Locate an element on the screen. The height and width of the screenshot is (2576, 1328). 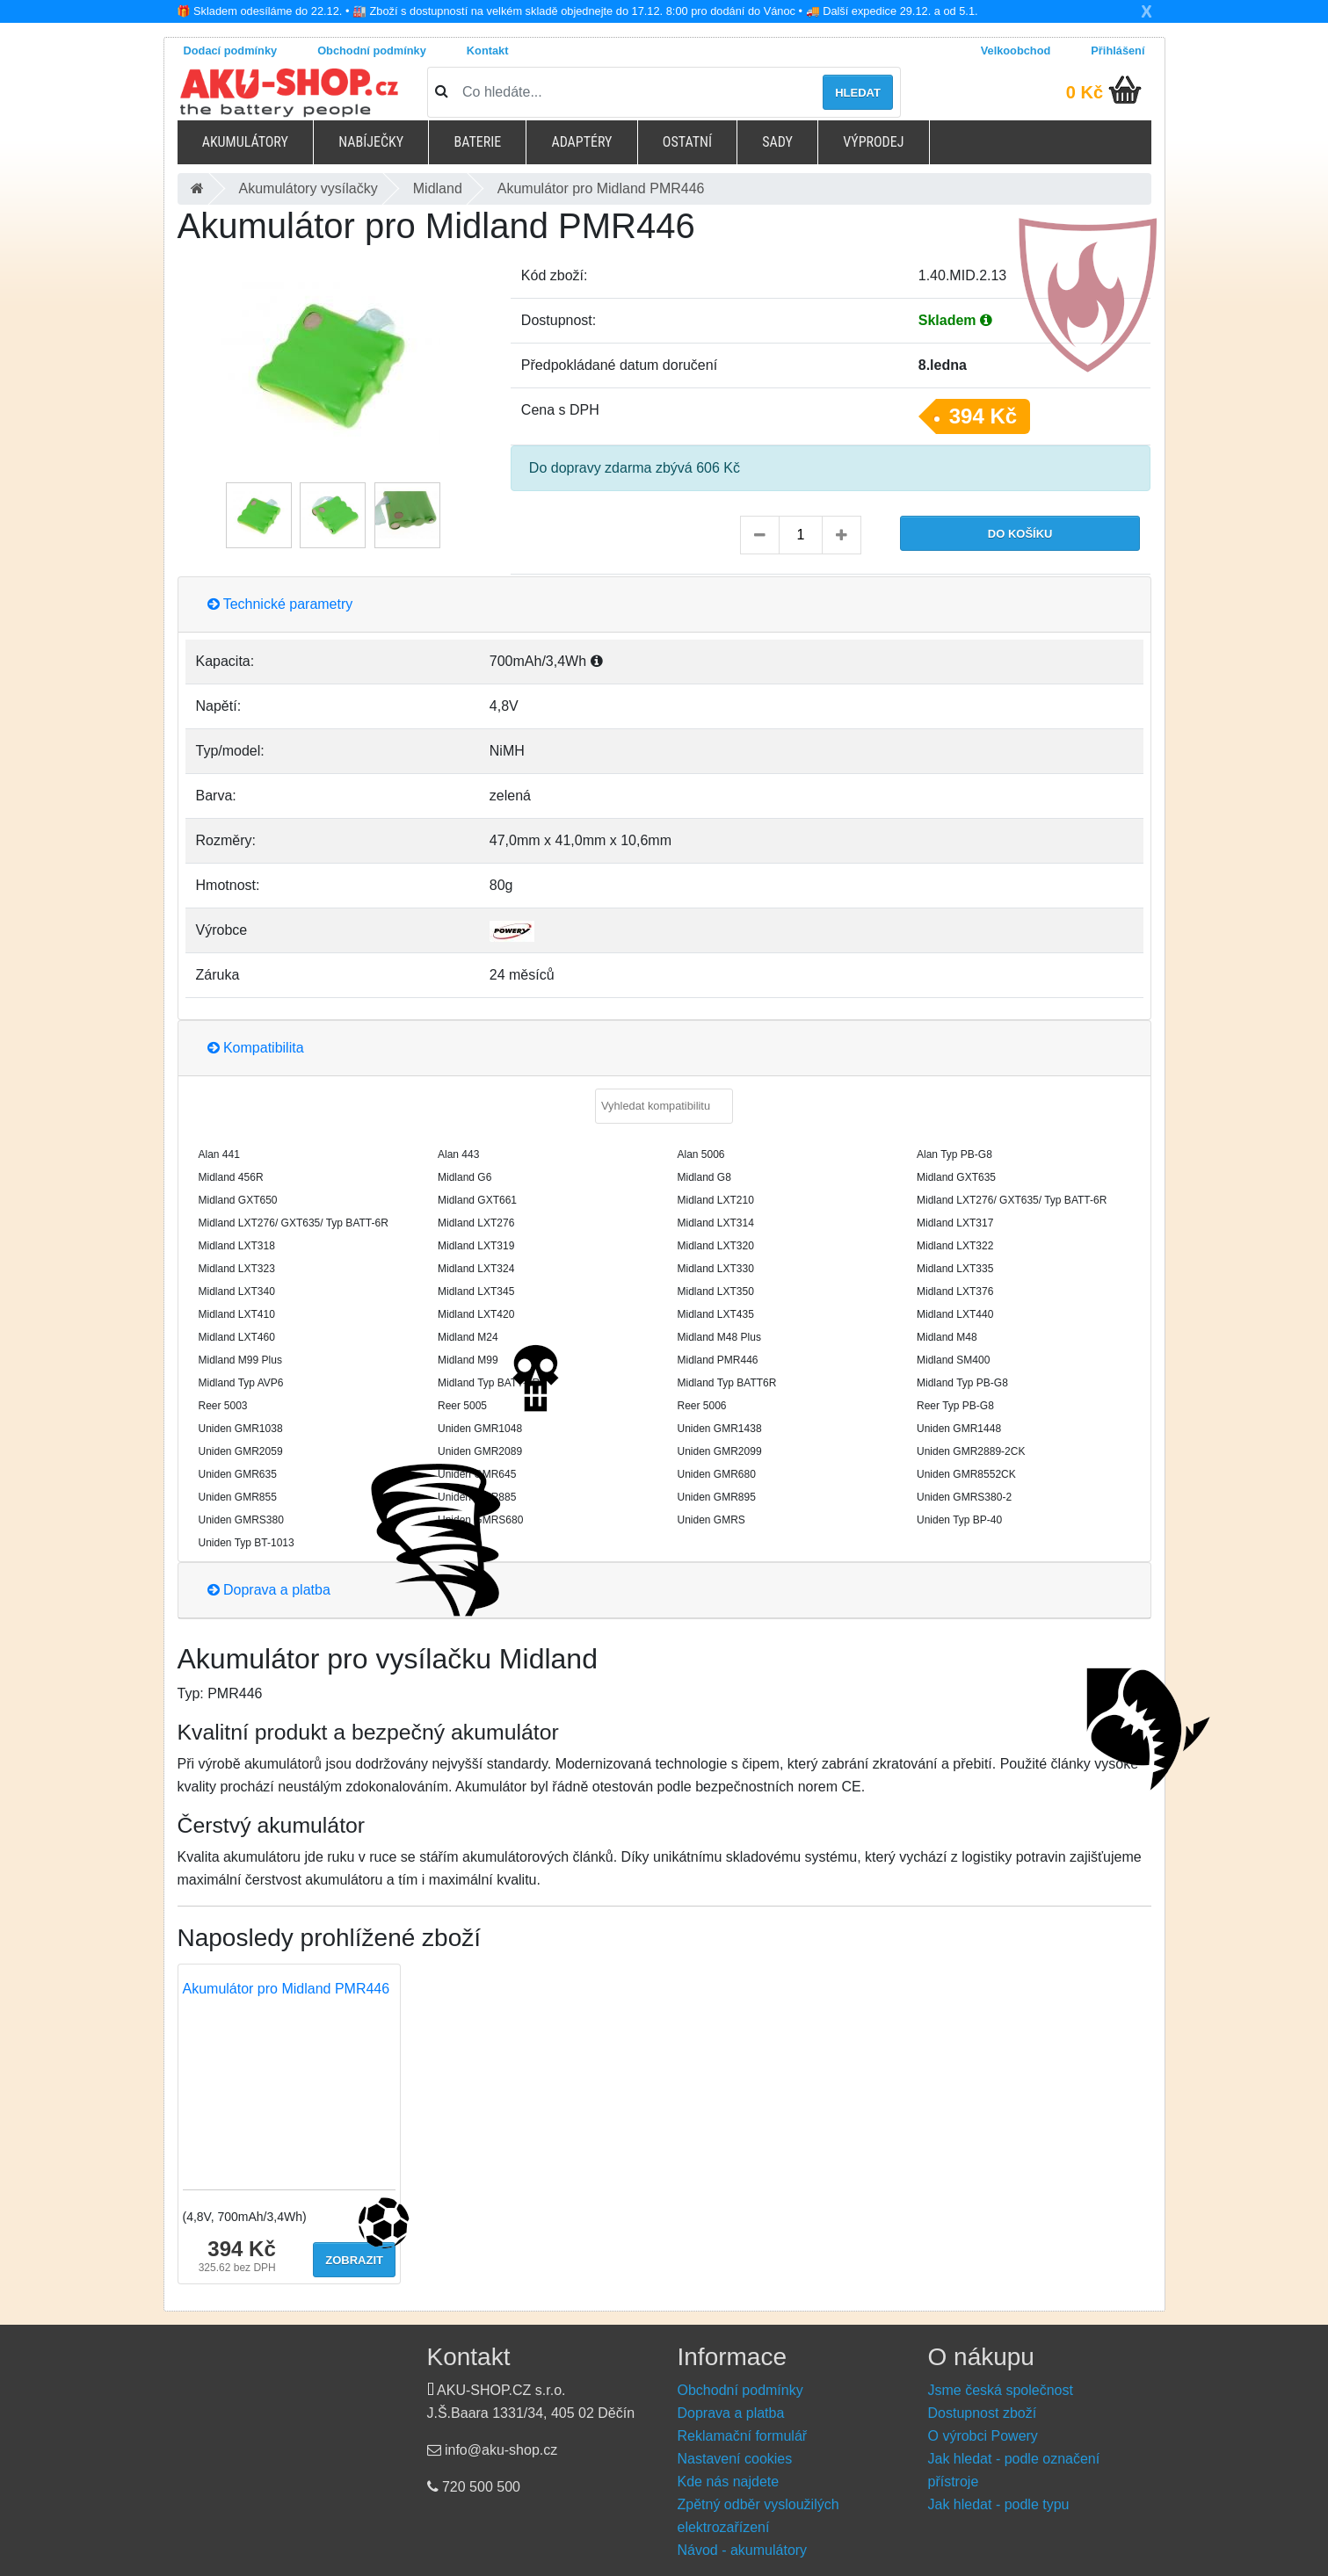
access soccer or football games is located at coordinates (384, 2223).